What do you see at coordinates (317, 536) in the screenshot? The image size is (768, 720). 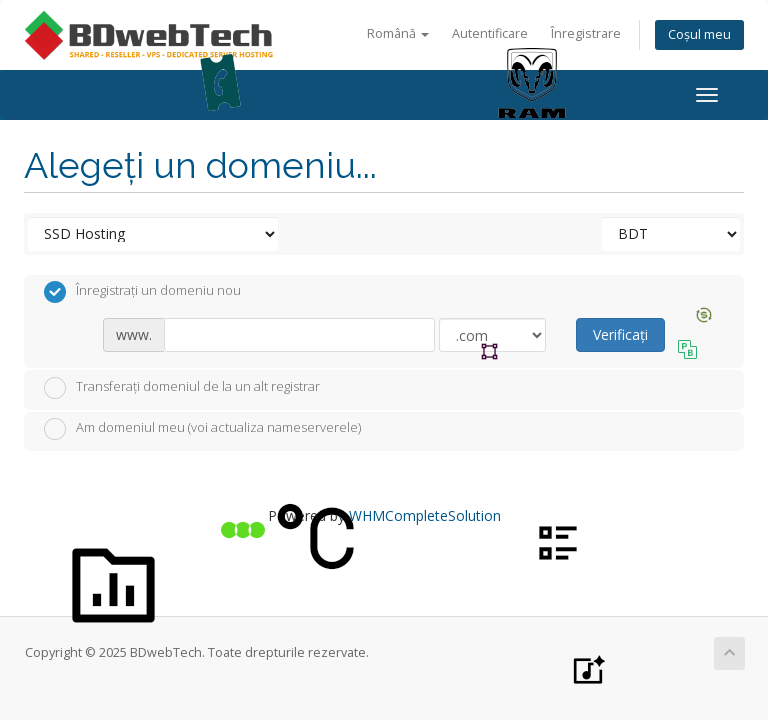 I see `indicates temperature displayed in celsius` at bounding box center [317, 536].